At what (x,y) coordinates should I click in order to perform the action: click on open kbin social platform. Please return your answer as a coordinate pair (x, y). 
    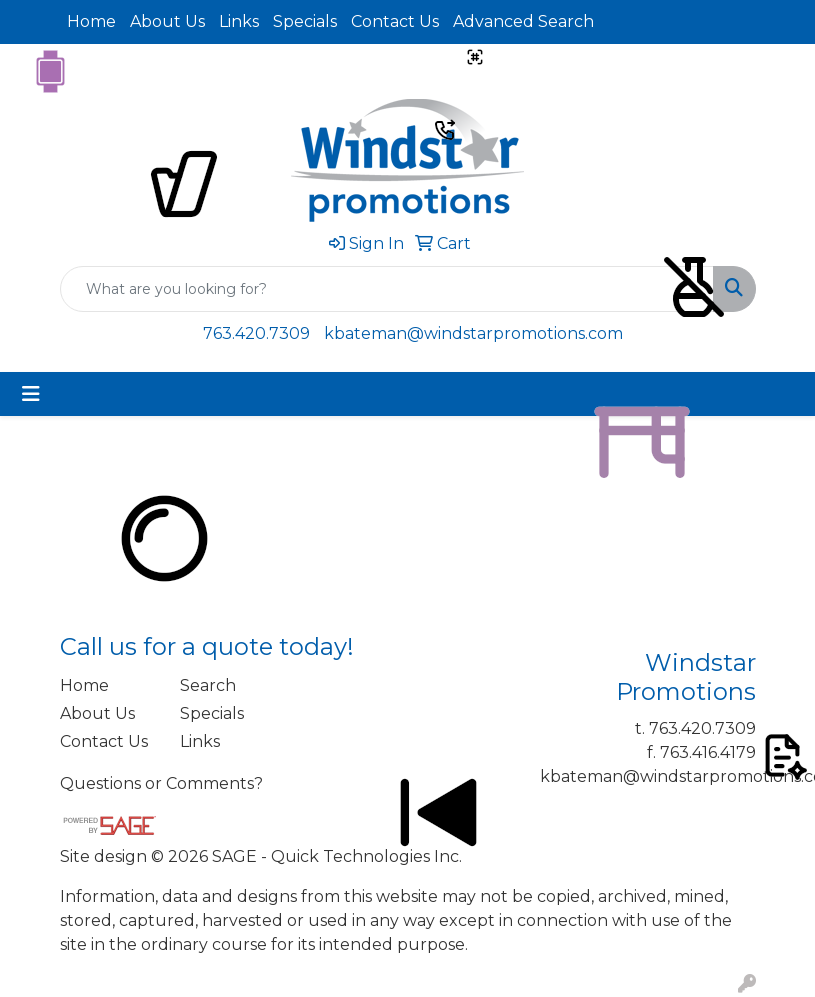
    Looking at the image, I should click on (184, 184).